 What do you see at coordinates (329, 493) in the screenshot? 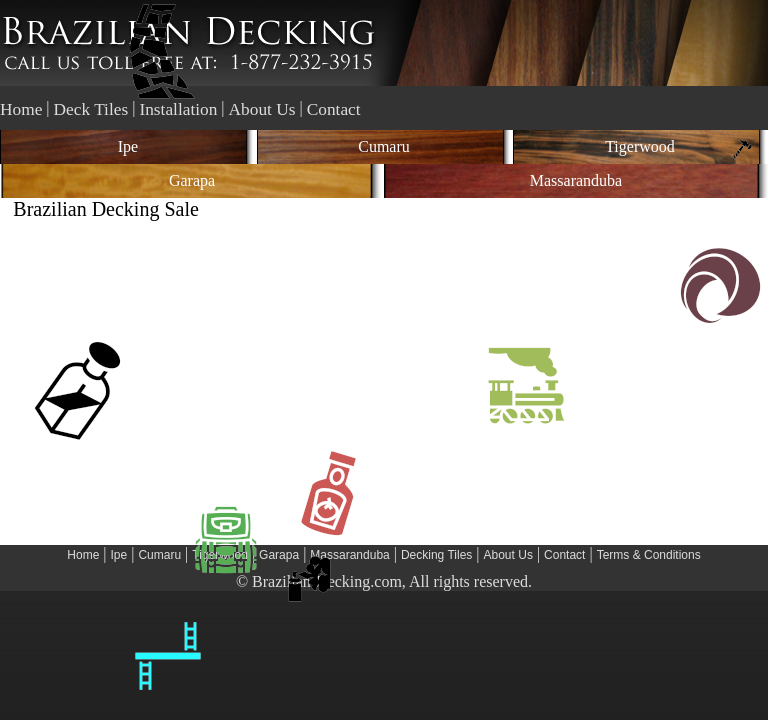
I see `select ketchup as a condiment option` at bounding box center [329, 493].